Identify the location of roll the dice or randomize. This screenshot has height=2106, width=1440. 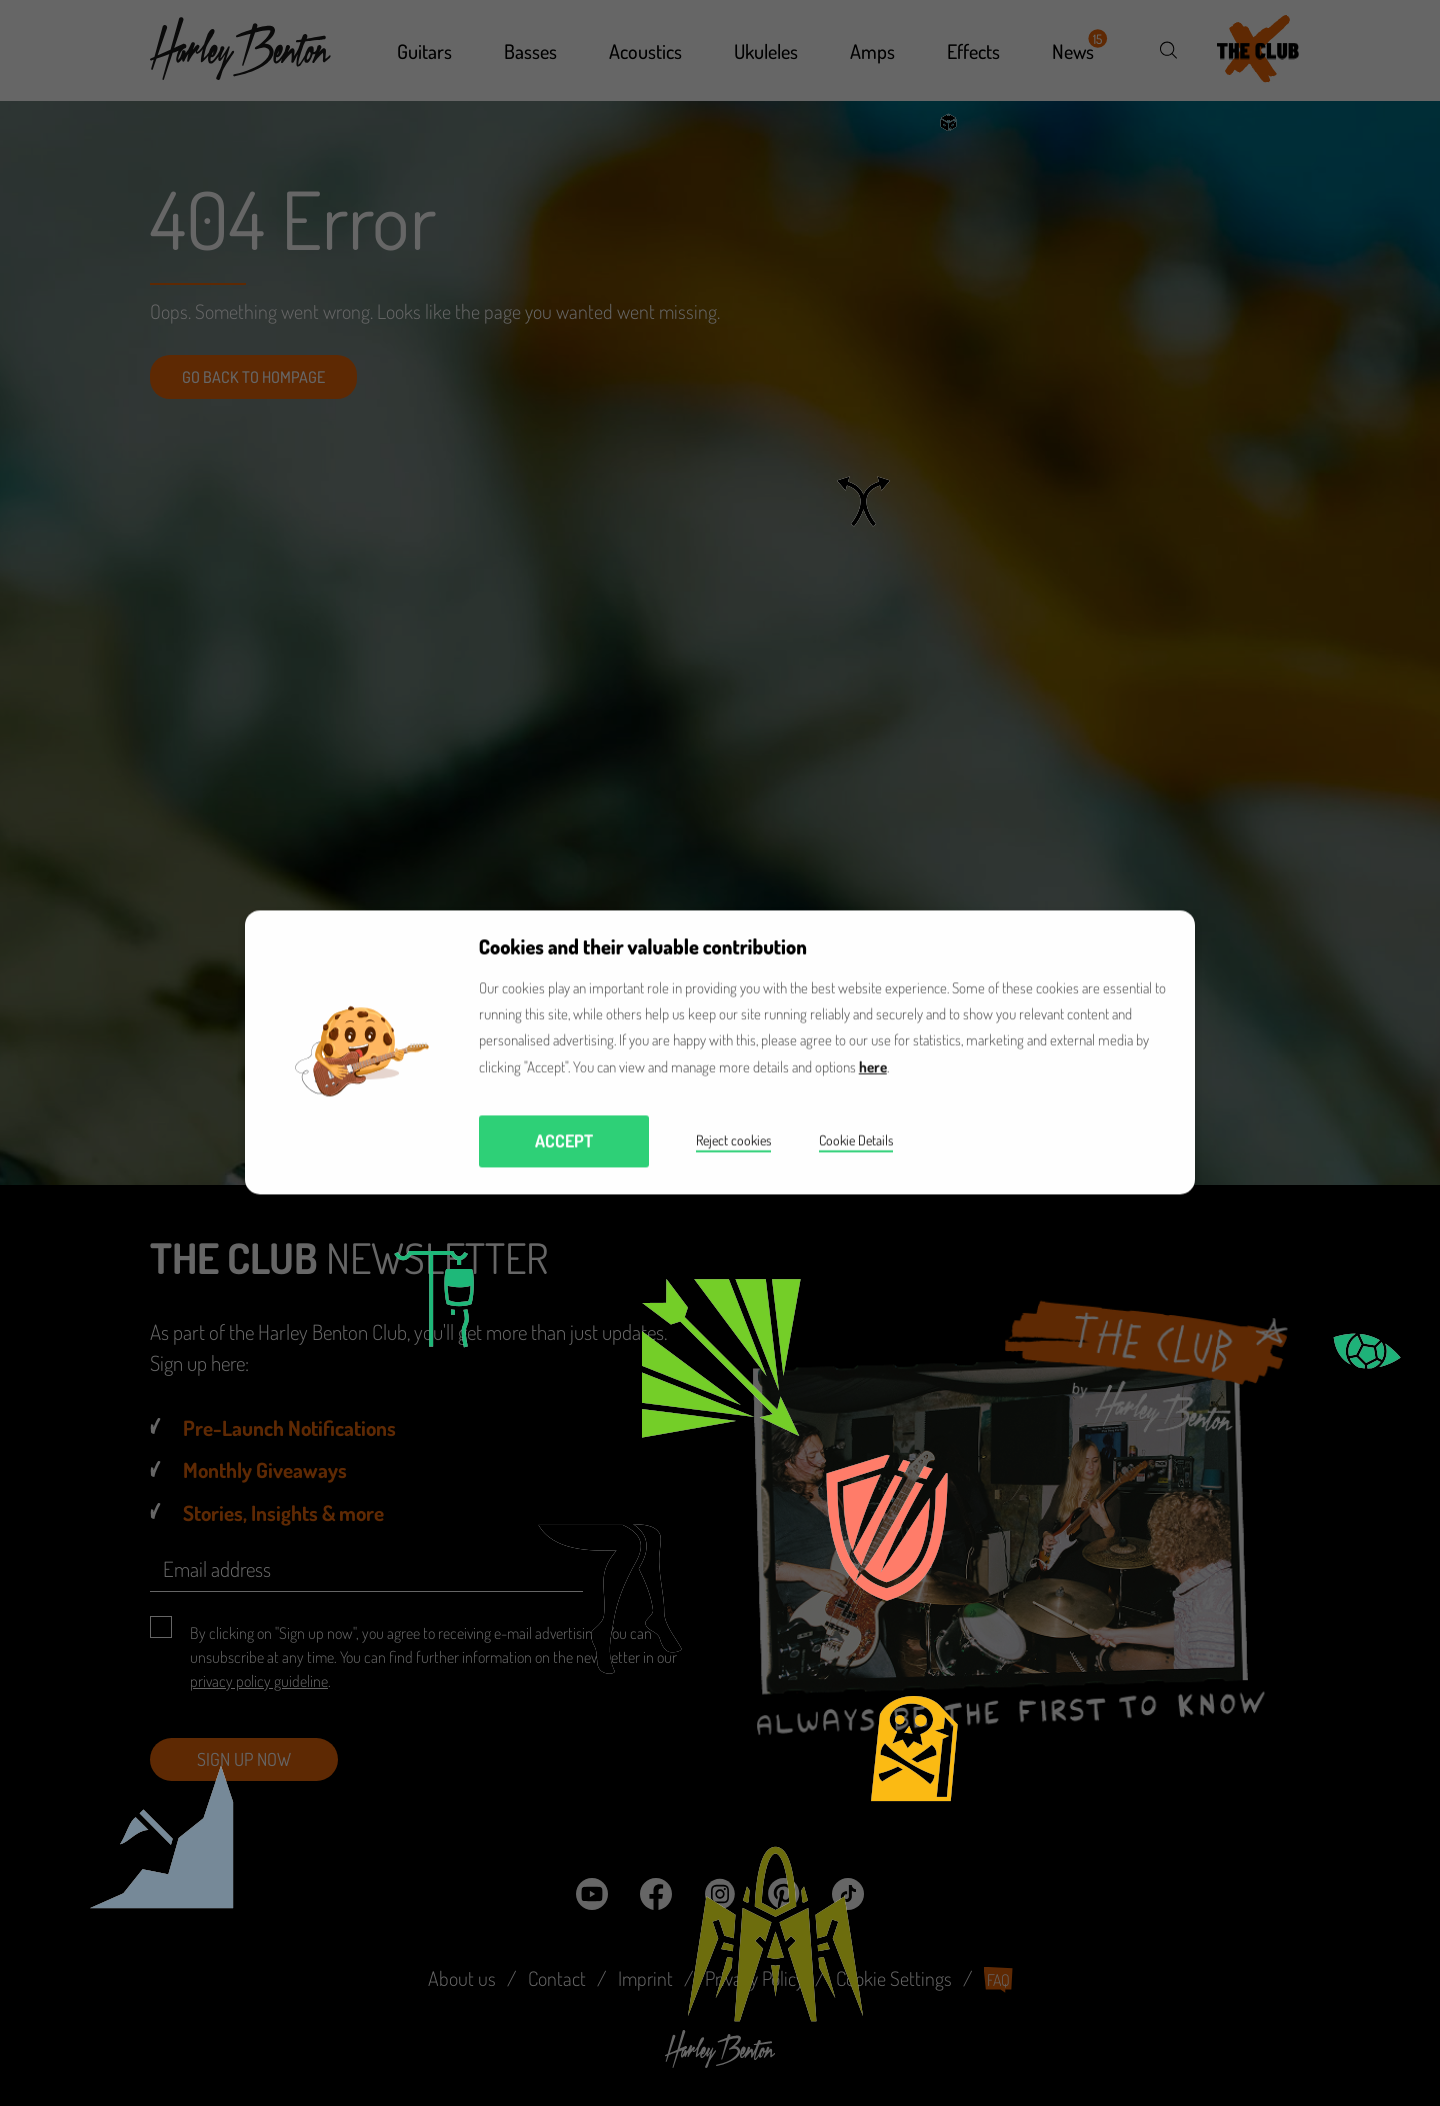
(948, 122).